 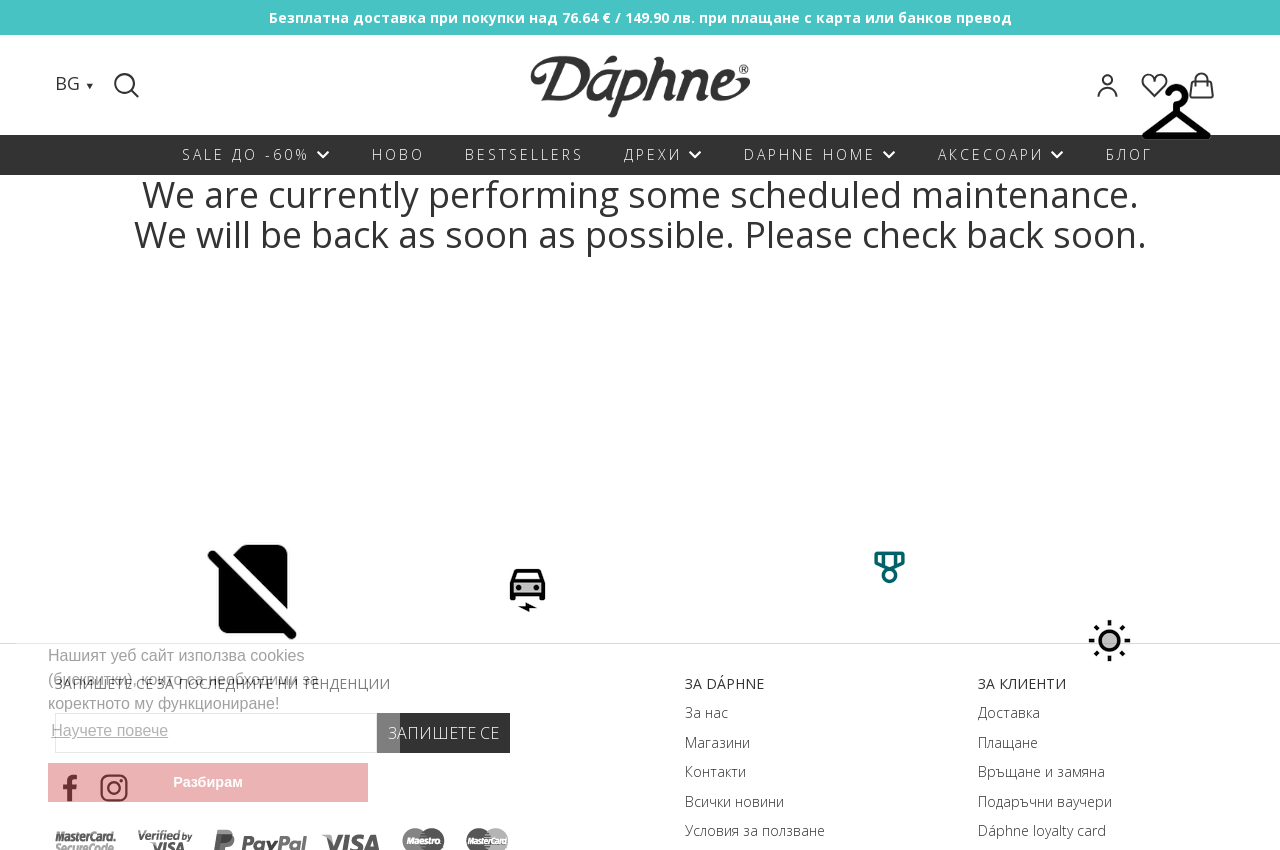 What do you see at coordinates (253, 589) in the screenshot?
I see `no SIM card detected` at bounding box center [253, 589].